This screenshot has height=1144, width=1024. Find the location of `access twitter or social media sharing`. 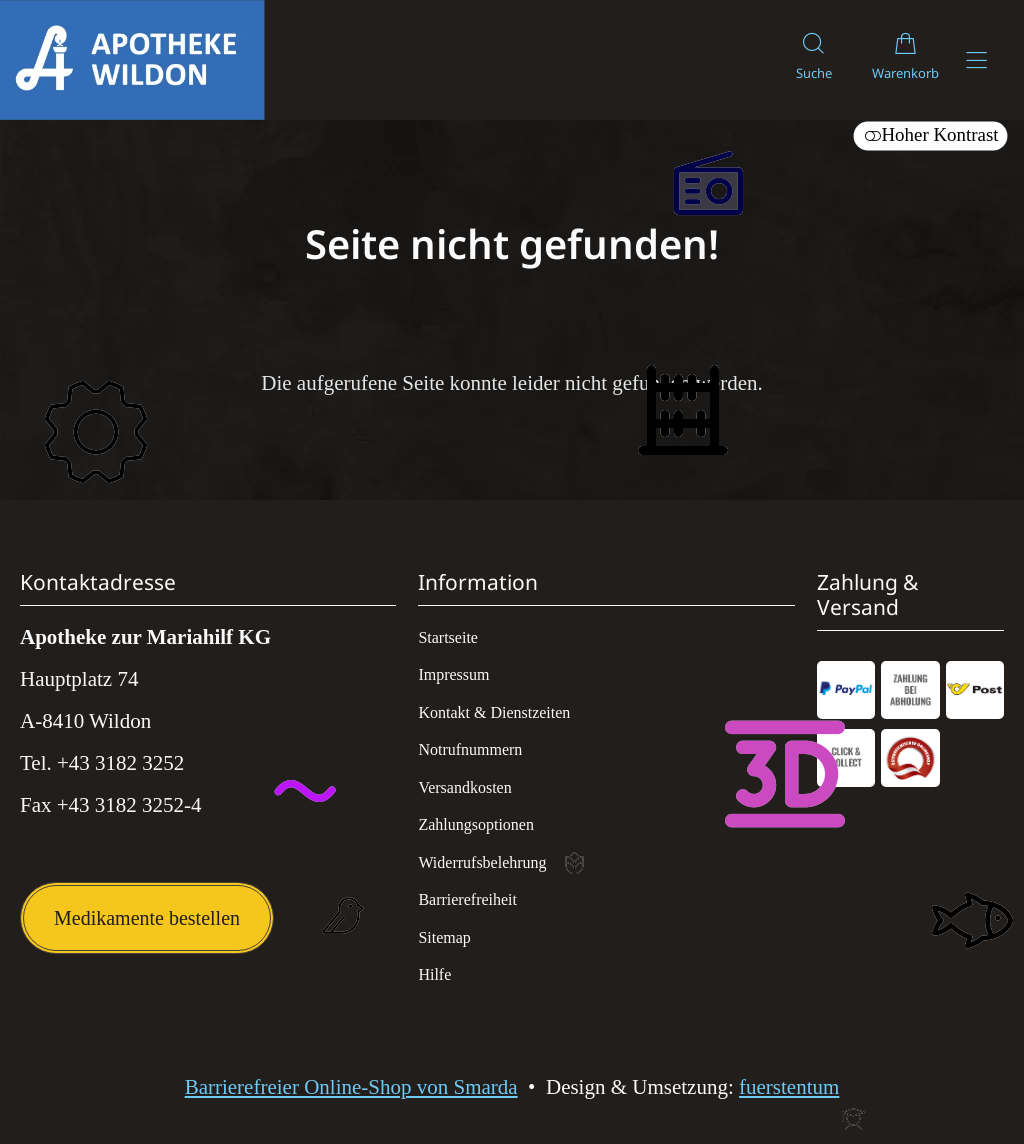

access twitter or social media sharing is located at coordinates (344, 917).